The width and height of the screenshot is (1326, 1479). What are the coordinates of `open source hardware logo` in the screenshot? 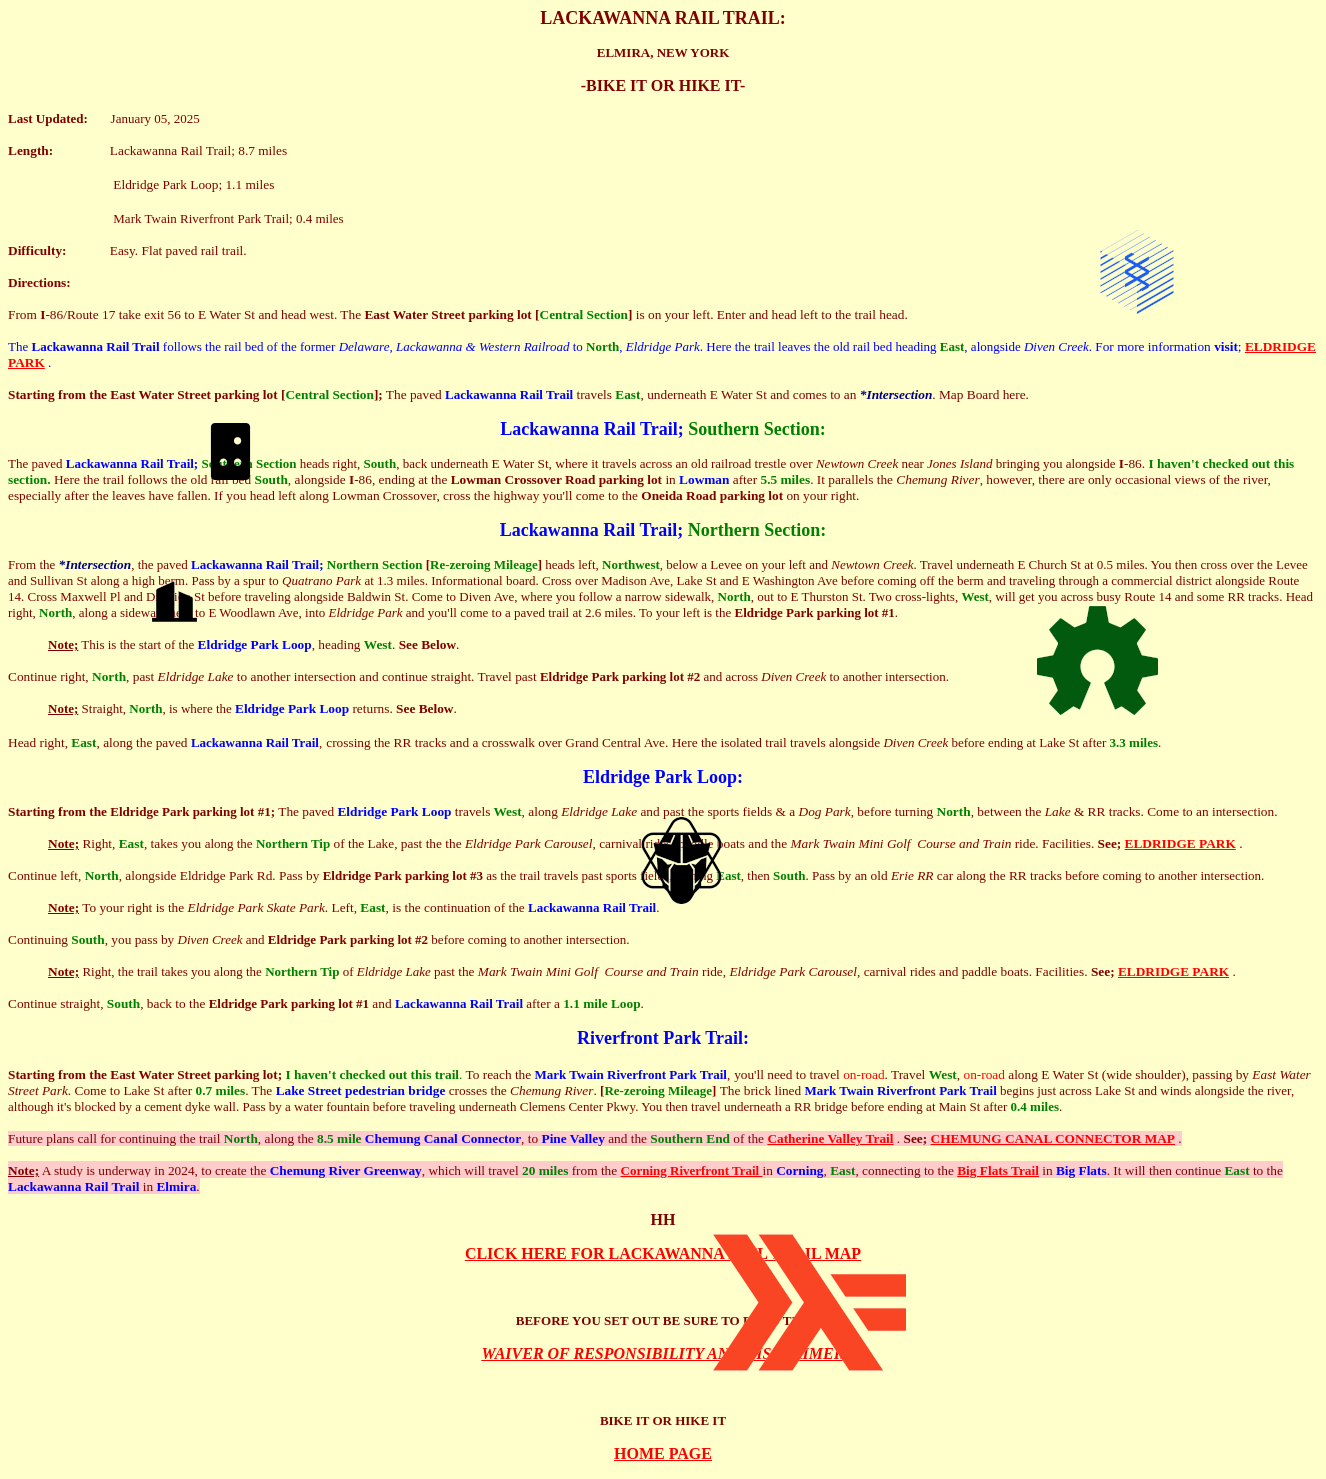 It's located at (1097, 660).